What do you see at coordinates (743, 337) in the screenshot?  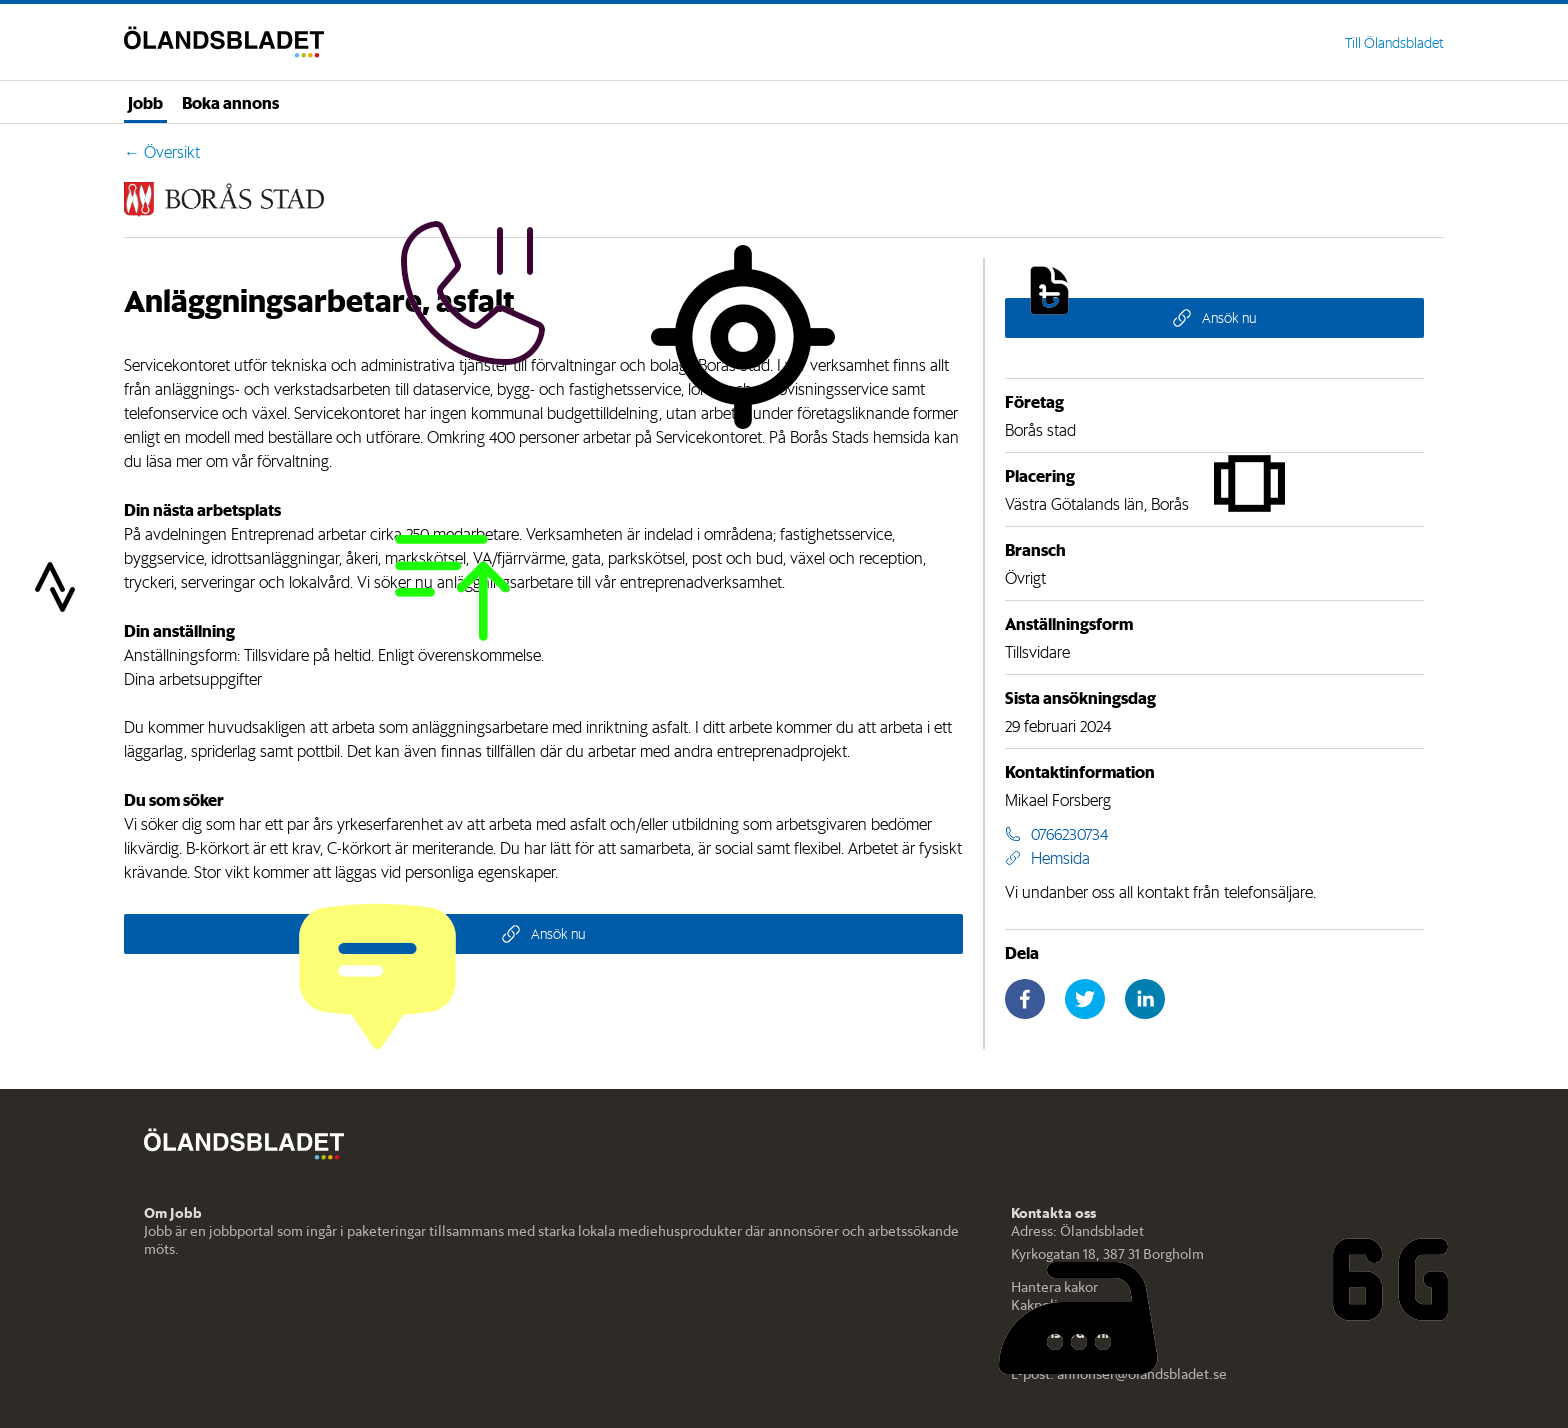 I see `center map on current location` at bounding box center [743, 337].